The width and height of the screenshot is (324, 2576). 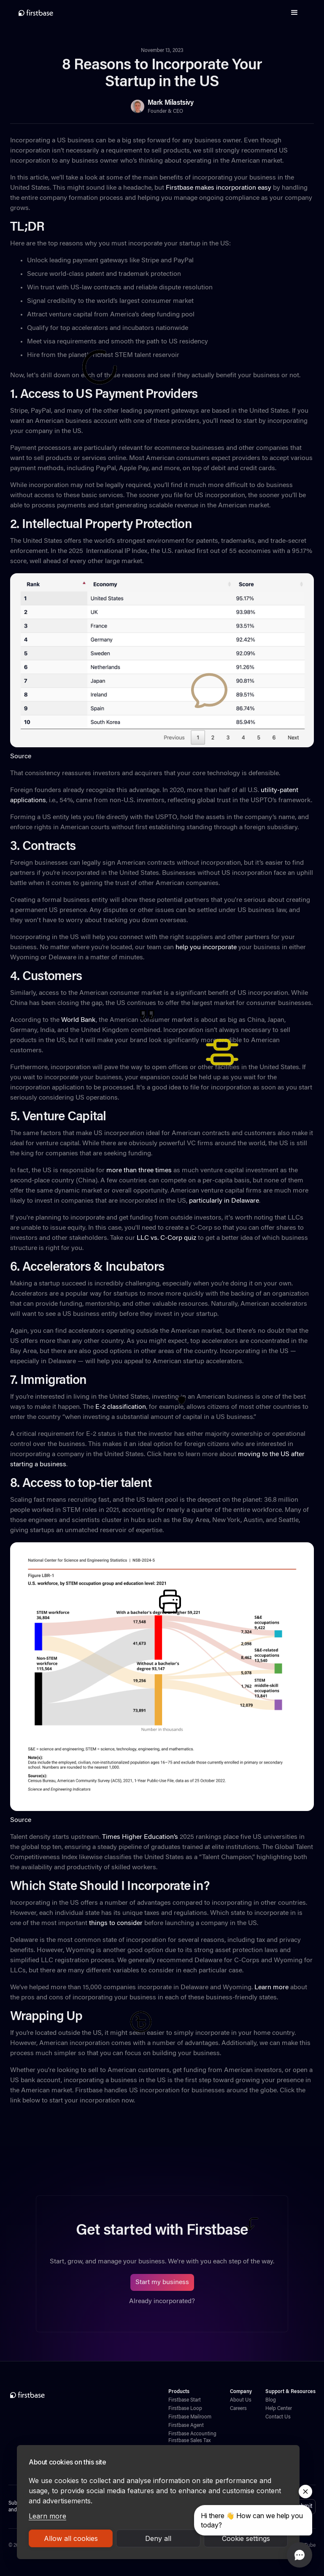 What do you see at coordinates (170, 1601) in the screenshot?
I see `print the current document` at bounding box center [170, 1601].